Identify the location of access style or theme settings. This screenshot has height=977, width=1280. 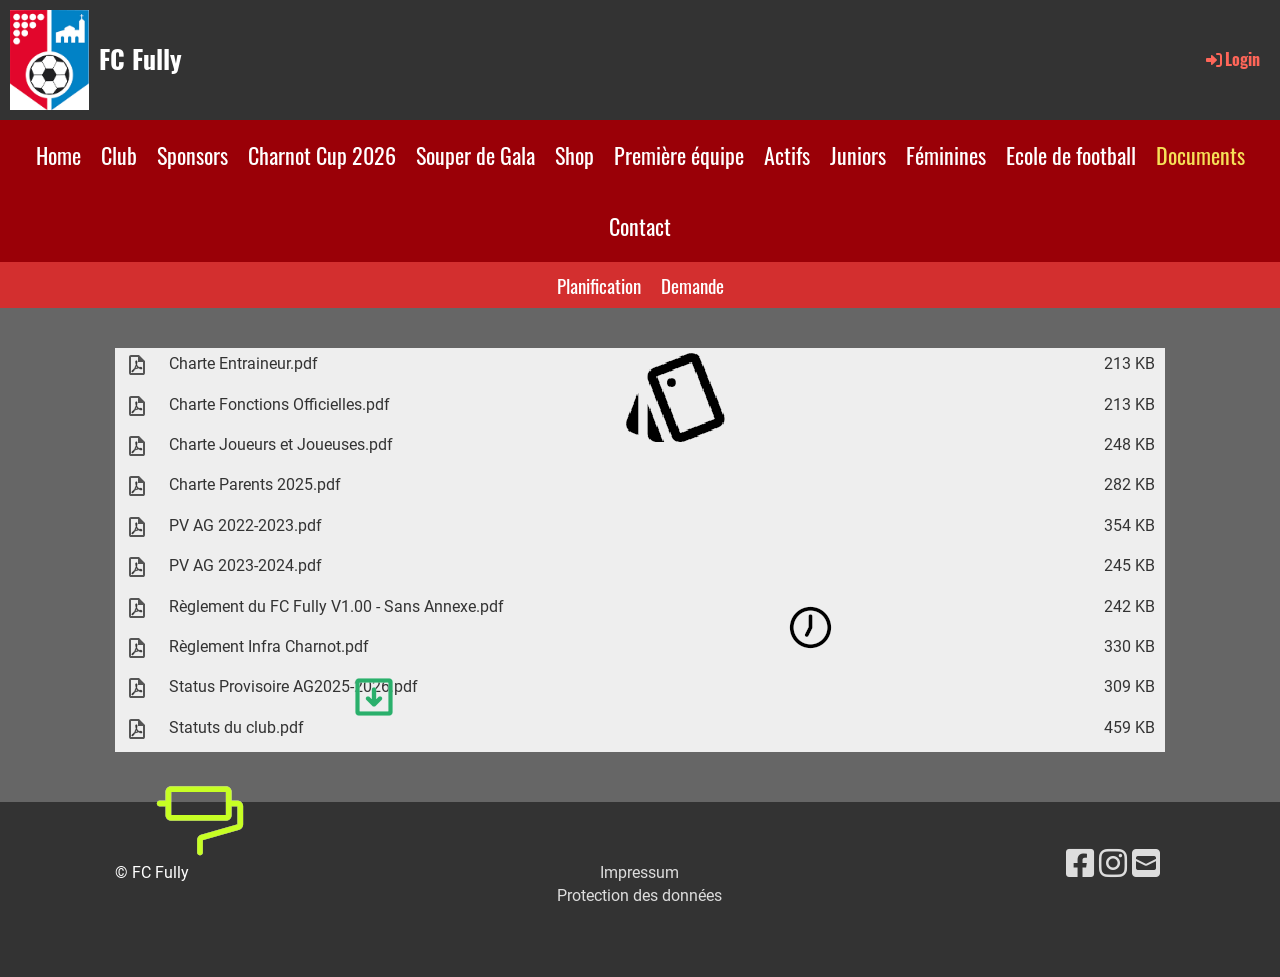
(676, 396).